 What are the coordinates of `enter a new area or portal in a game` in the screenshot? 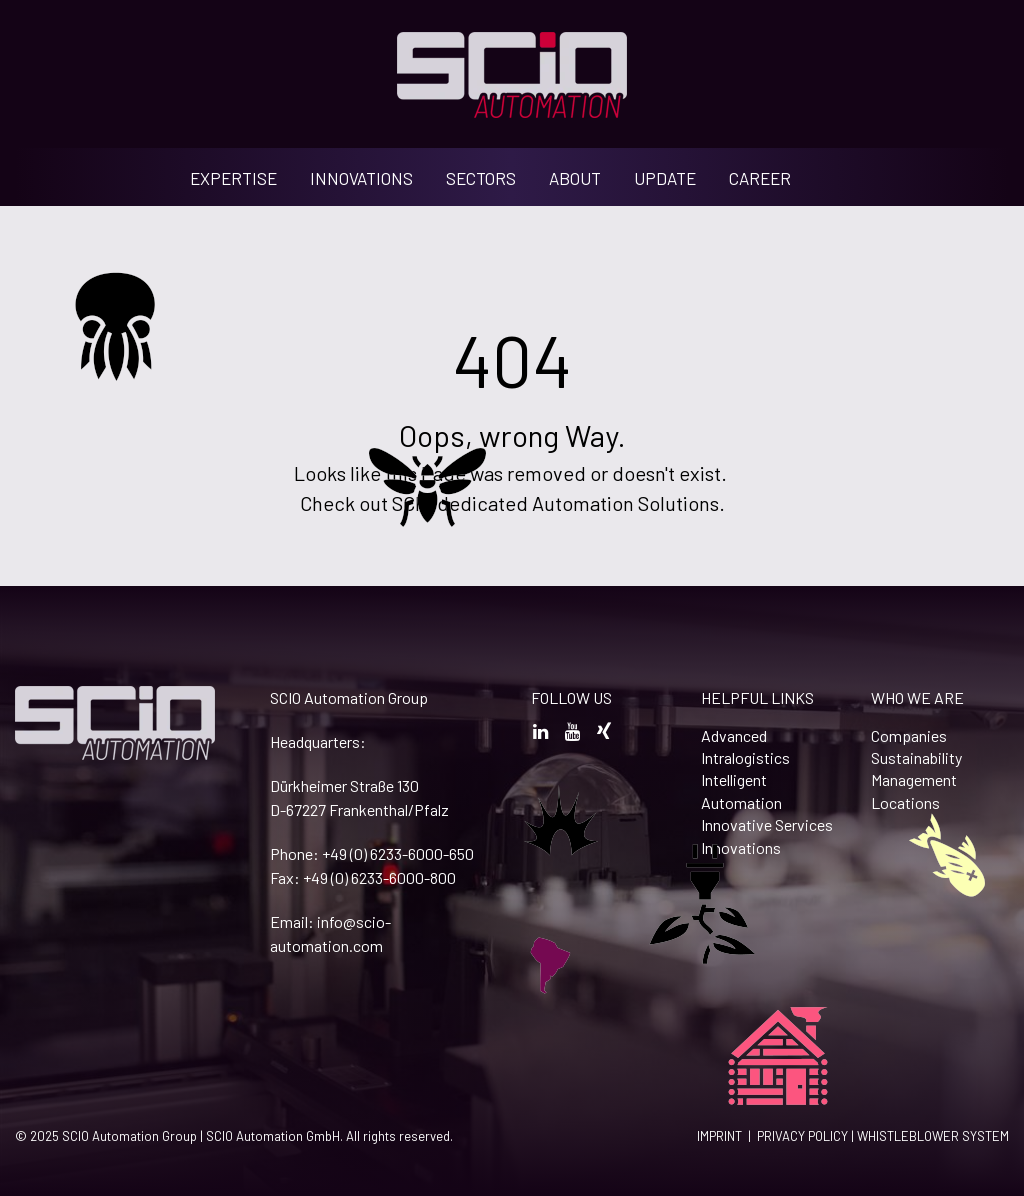 It's located at (561, 821).